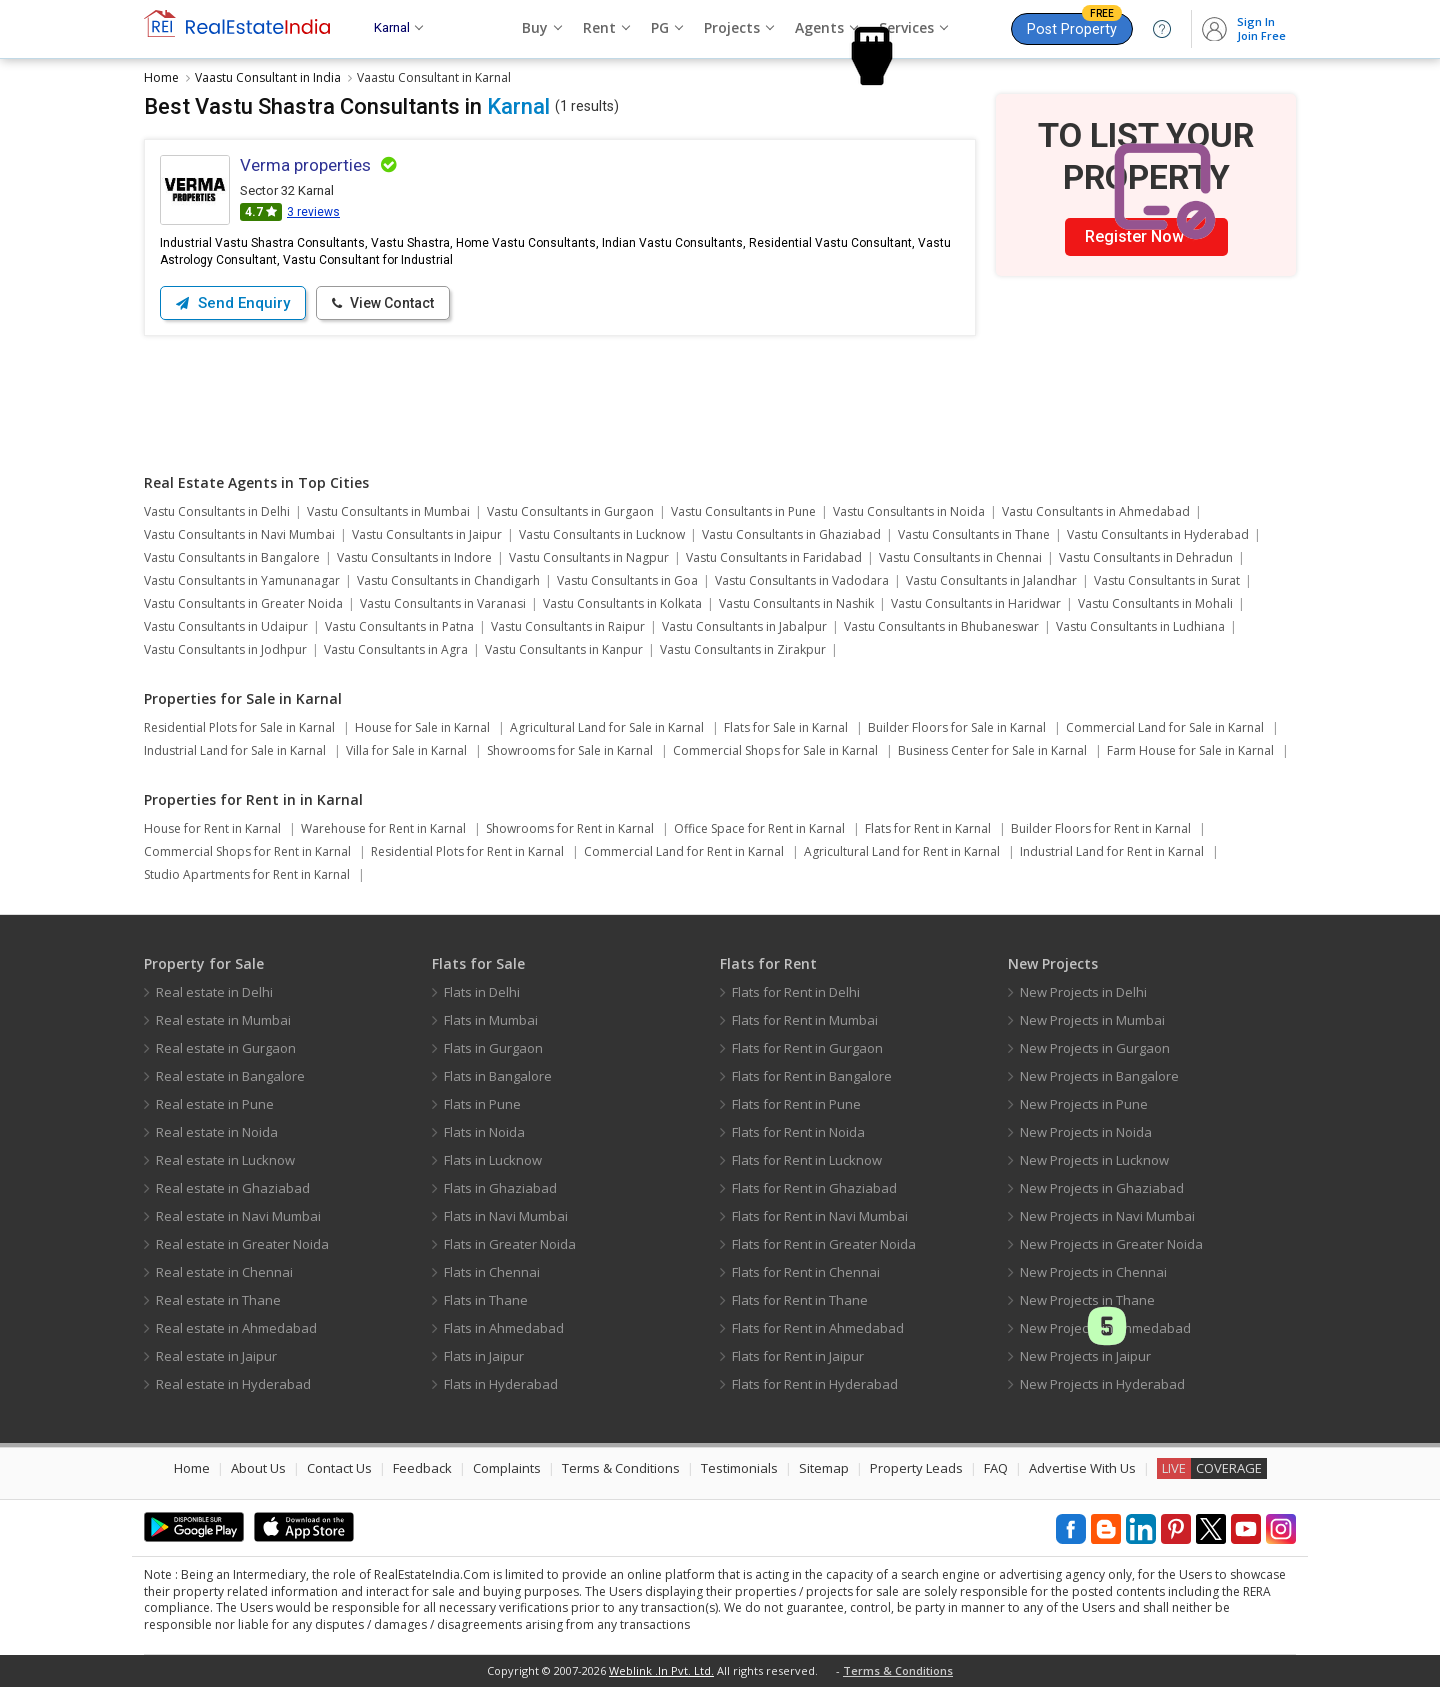  I want to click on configure HDMI input settings, so click(872, 56).